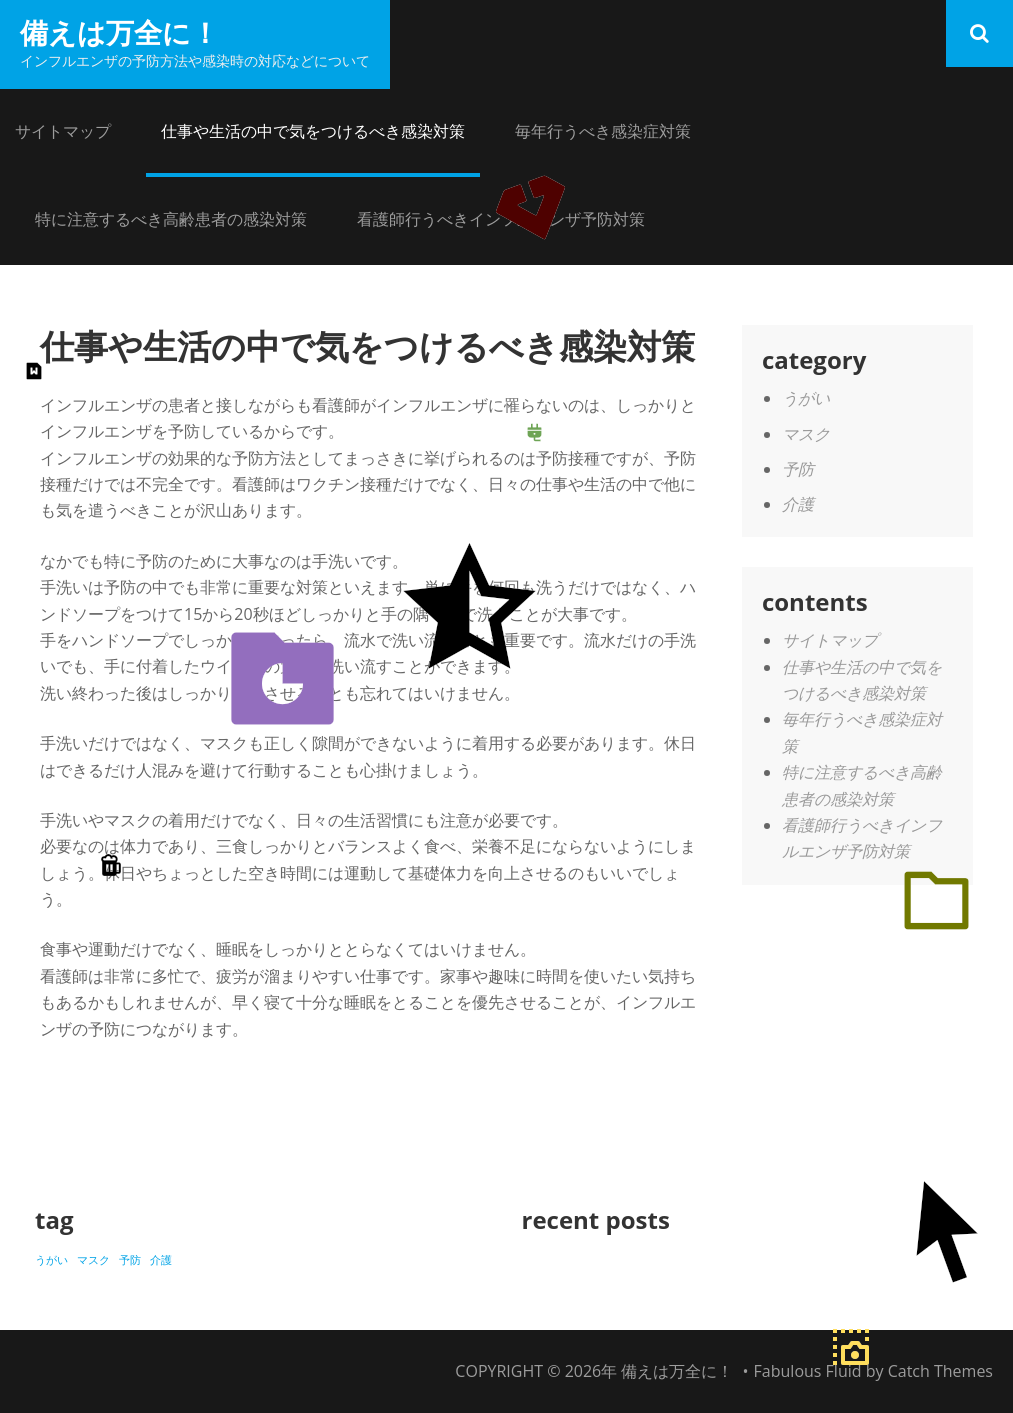 This screenshot has width=1013, height=1413. I want to click on cursor app logo, so click(942, 1233).